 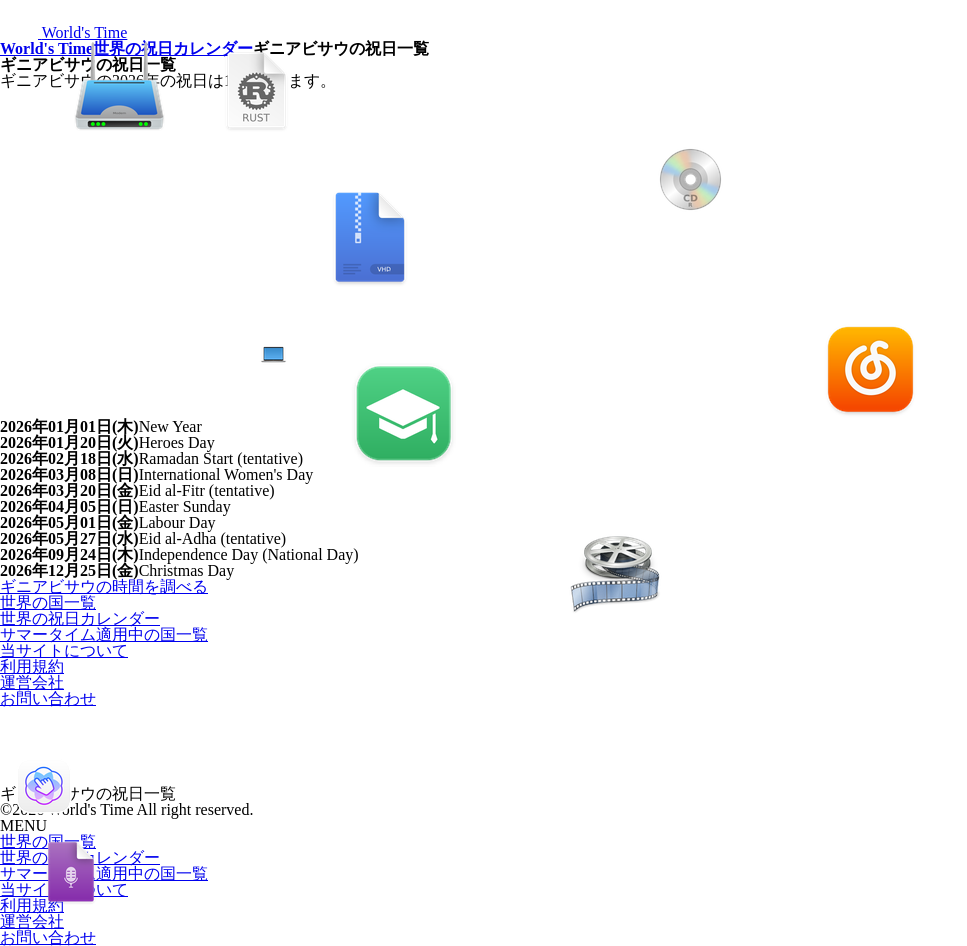 I want to click on indicates a video file type, so click(x=615, y=577).